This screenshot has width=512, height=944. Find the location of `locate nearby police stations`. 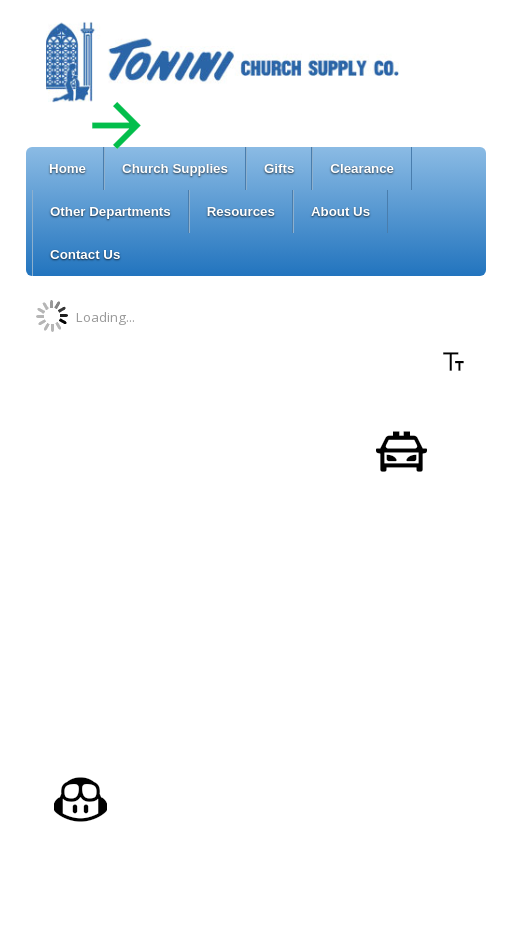

locate nearby police stations is located at coordinates (401, 450).